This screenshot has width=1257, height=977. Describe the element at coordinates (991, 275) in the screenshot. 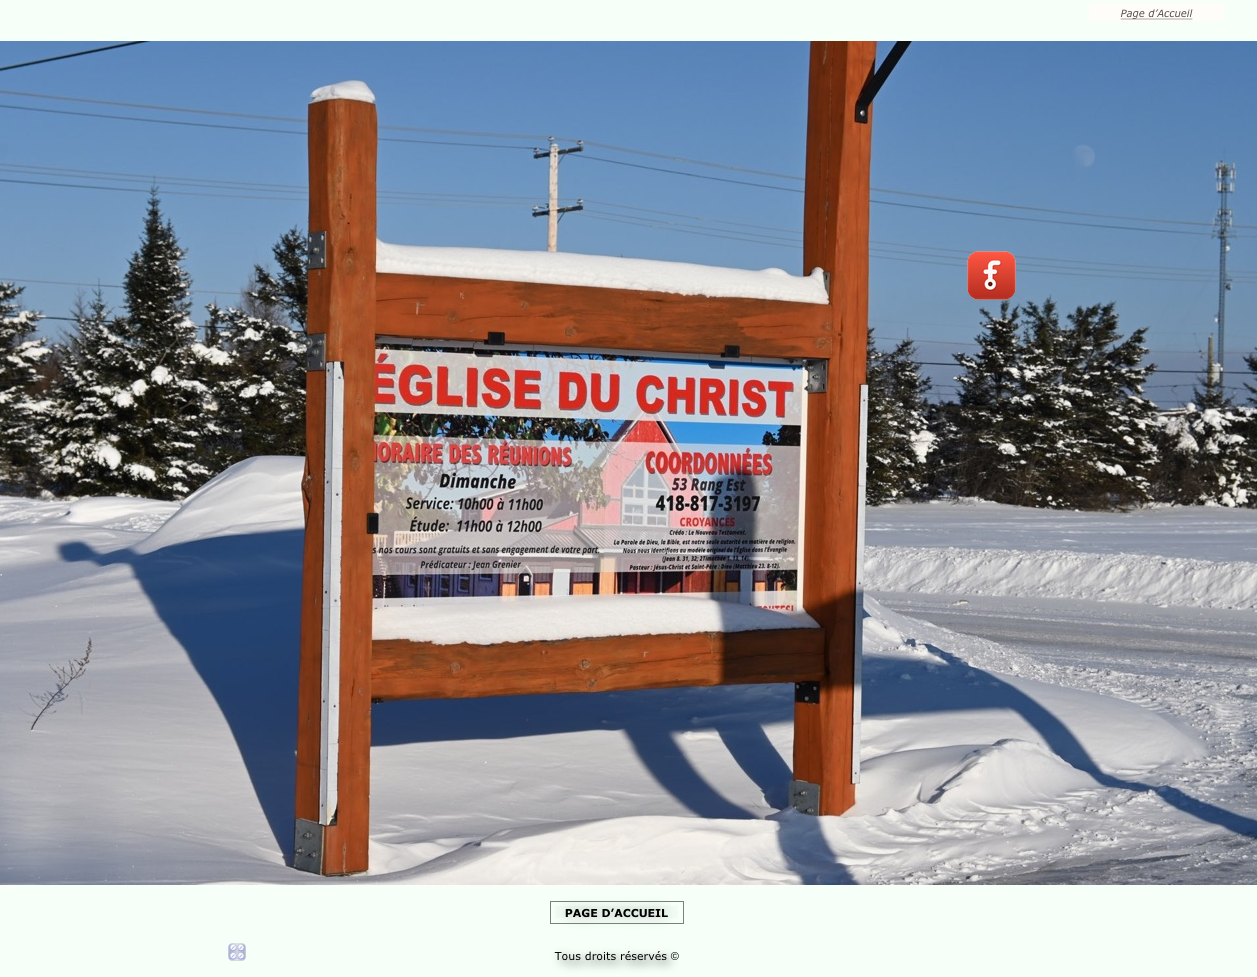

I see `open fritzing electronics design application` at that location.